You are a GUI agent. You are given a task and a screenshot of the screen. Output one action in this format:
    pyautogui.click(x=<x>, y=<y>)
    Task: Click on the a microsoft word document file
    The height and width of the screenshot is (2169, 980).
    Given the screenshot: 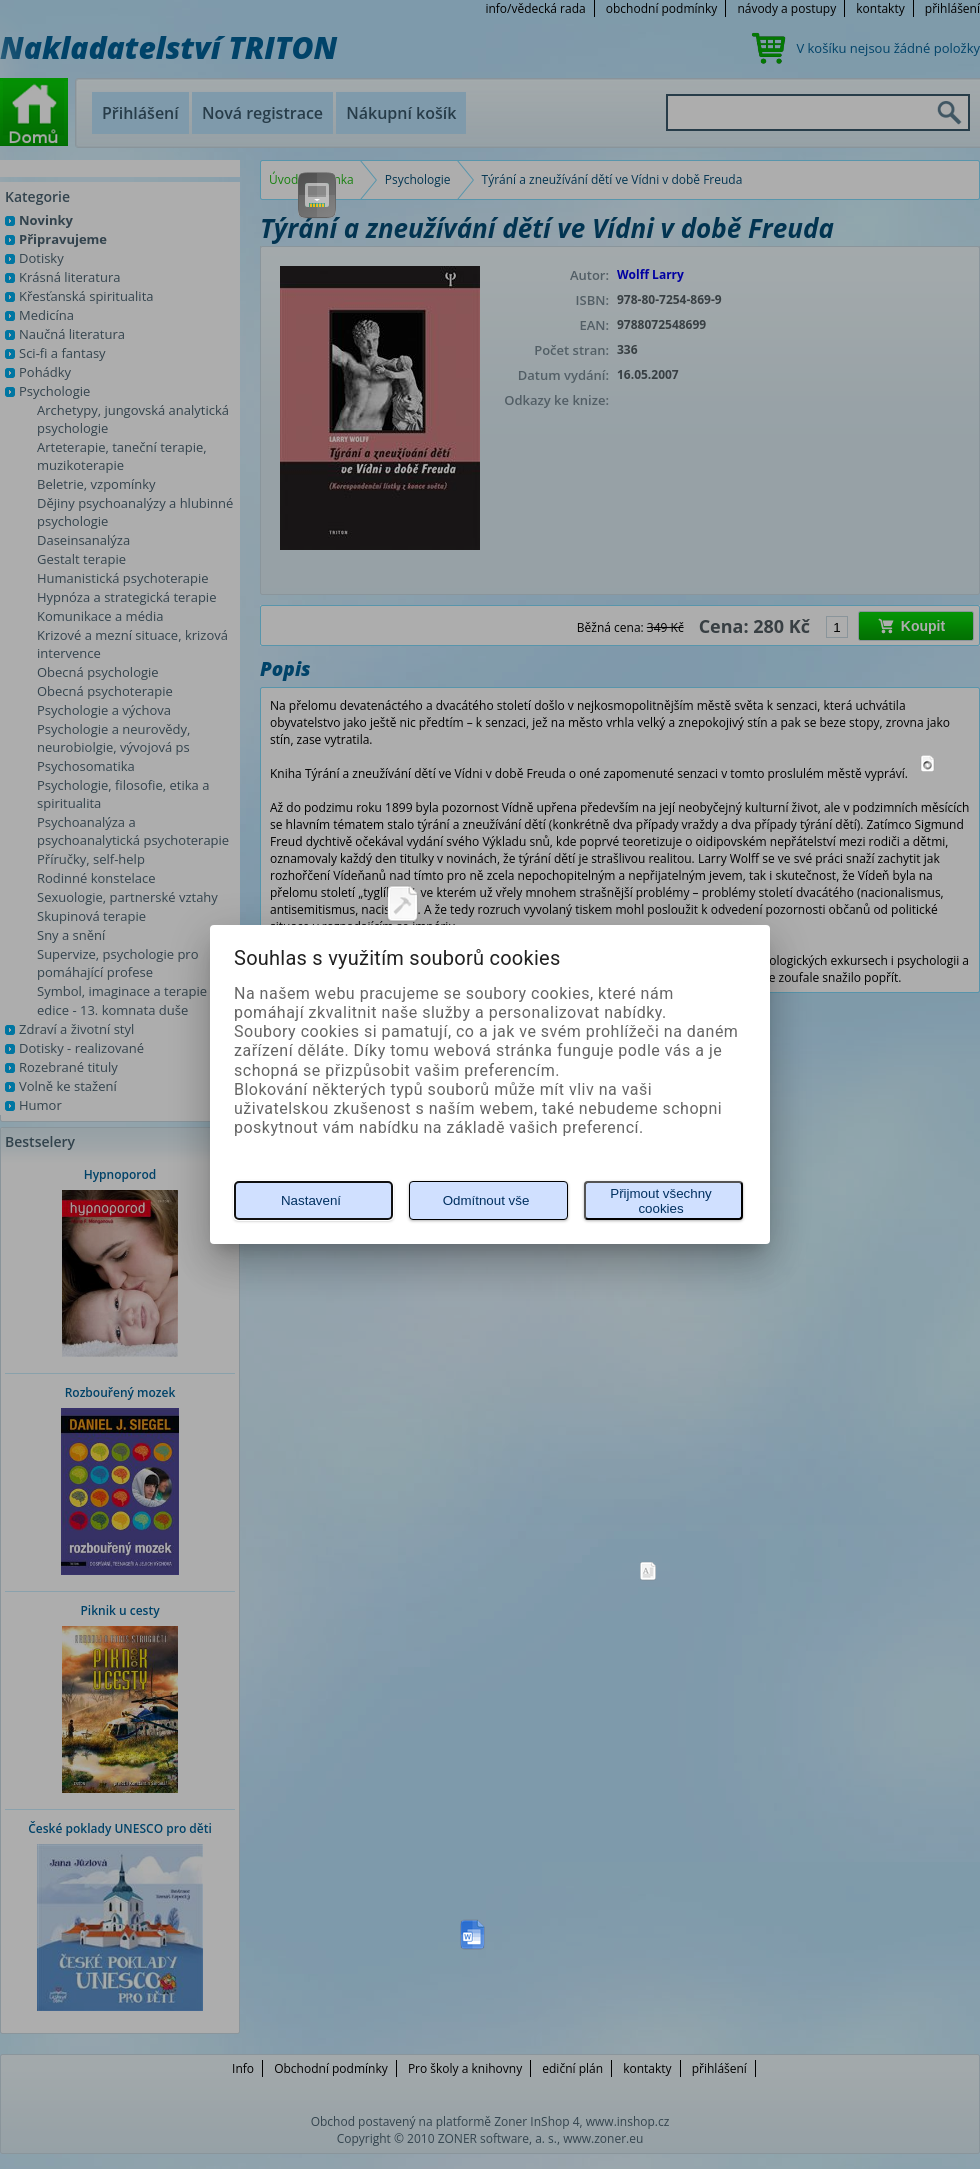 What is the action you would take?
    pyautogui.click(x=472, y=1934)
    